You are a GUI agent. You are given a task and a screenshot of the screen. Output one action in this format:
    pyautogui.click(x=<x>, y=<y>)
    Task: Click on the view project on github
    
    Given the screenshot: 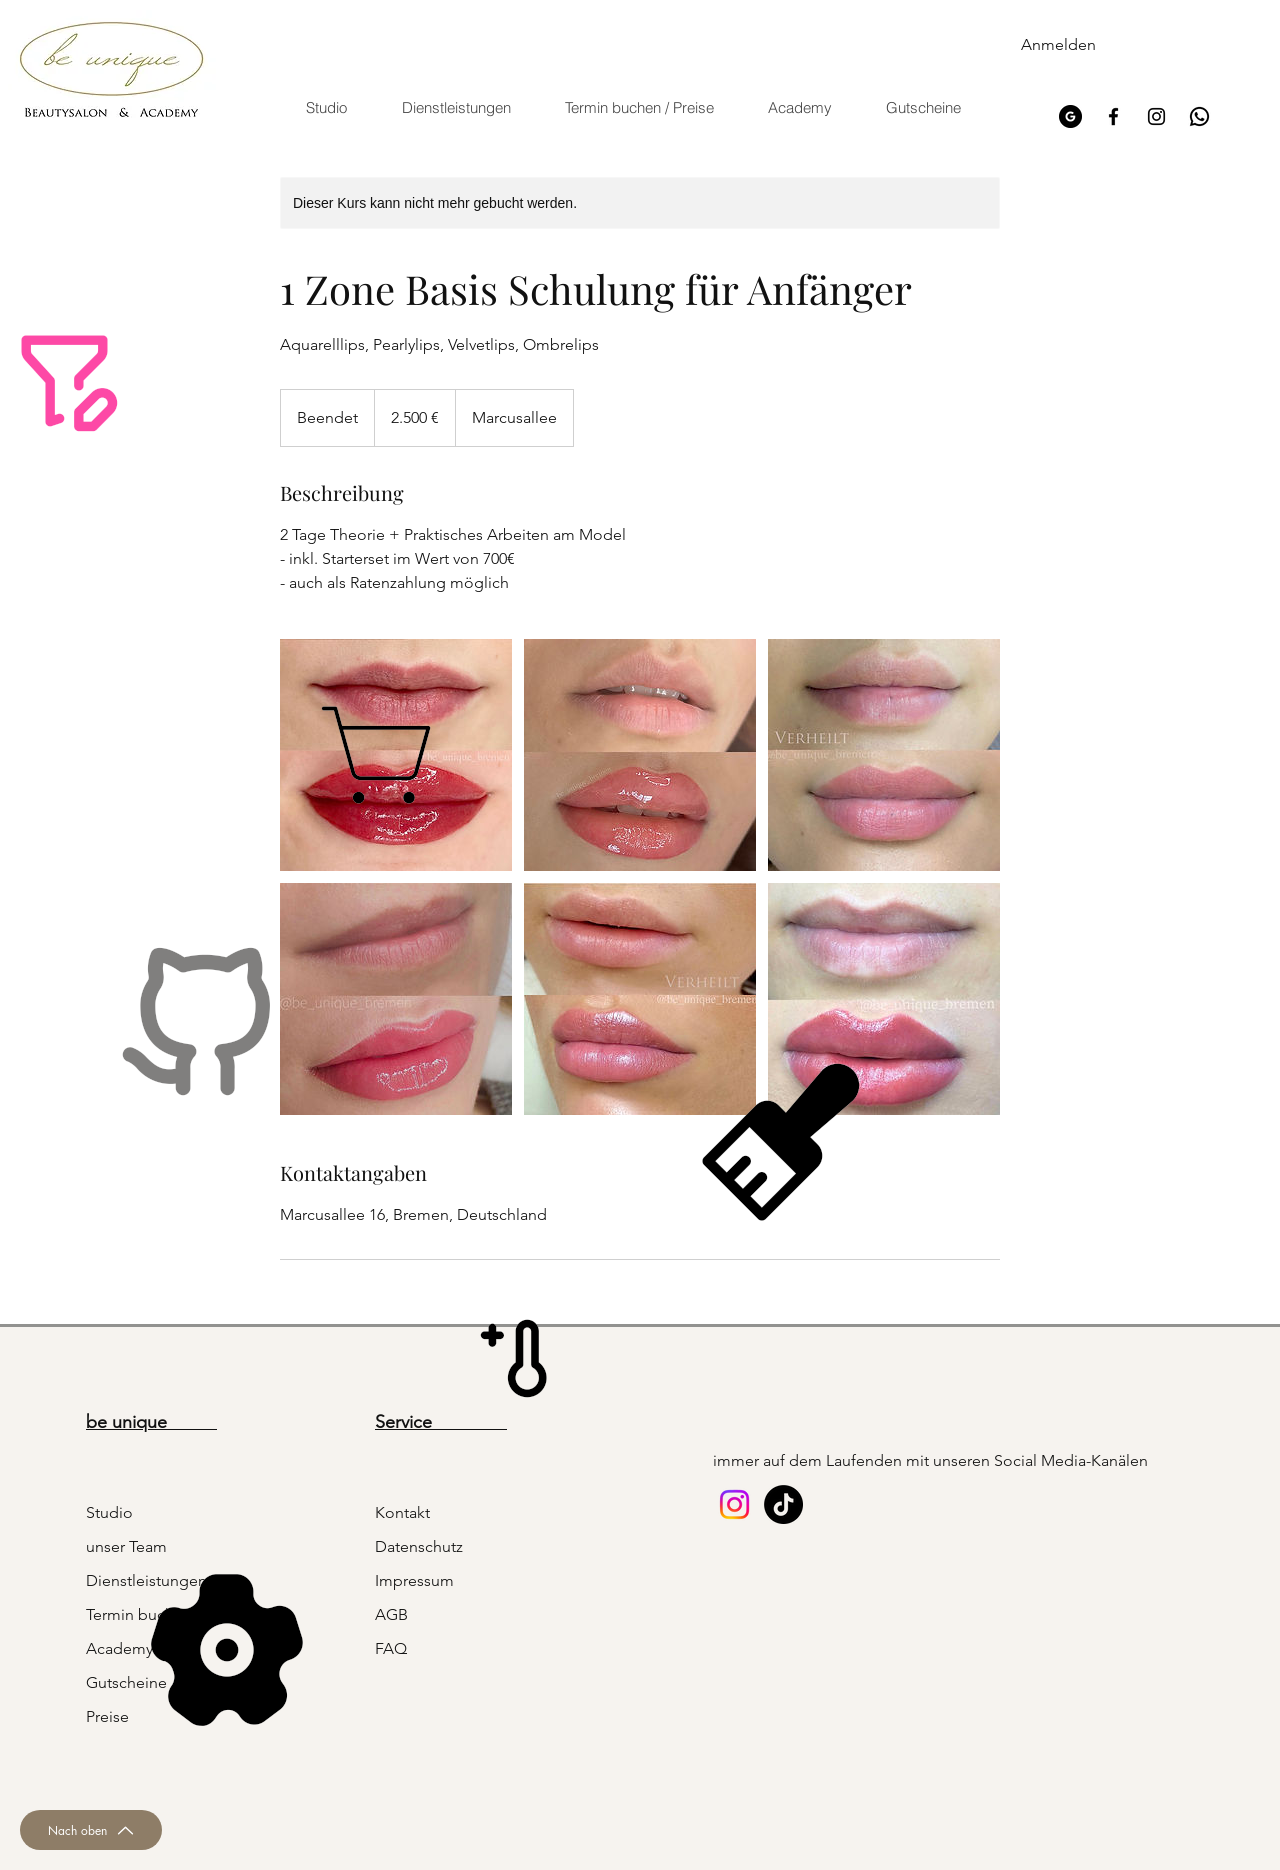 What is the action you would take?
    pyautogui.click(x=196, y=1021)
    